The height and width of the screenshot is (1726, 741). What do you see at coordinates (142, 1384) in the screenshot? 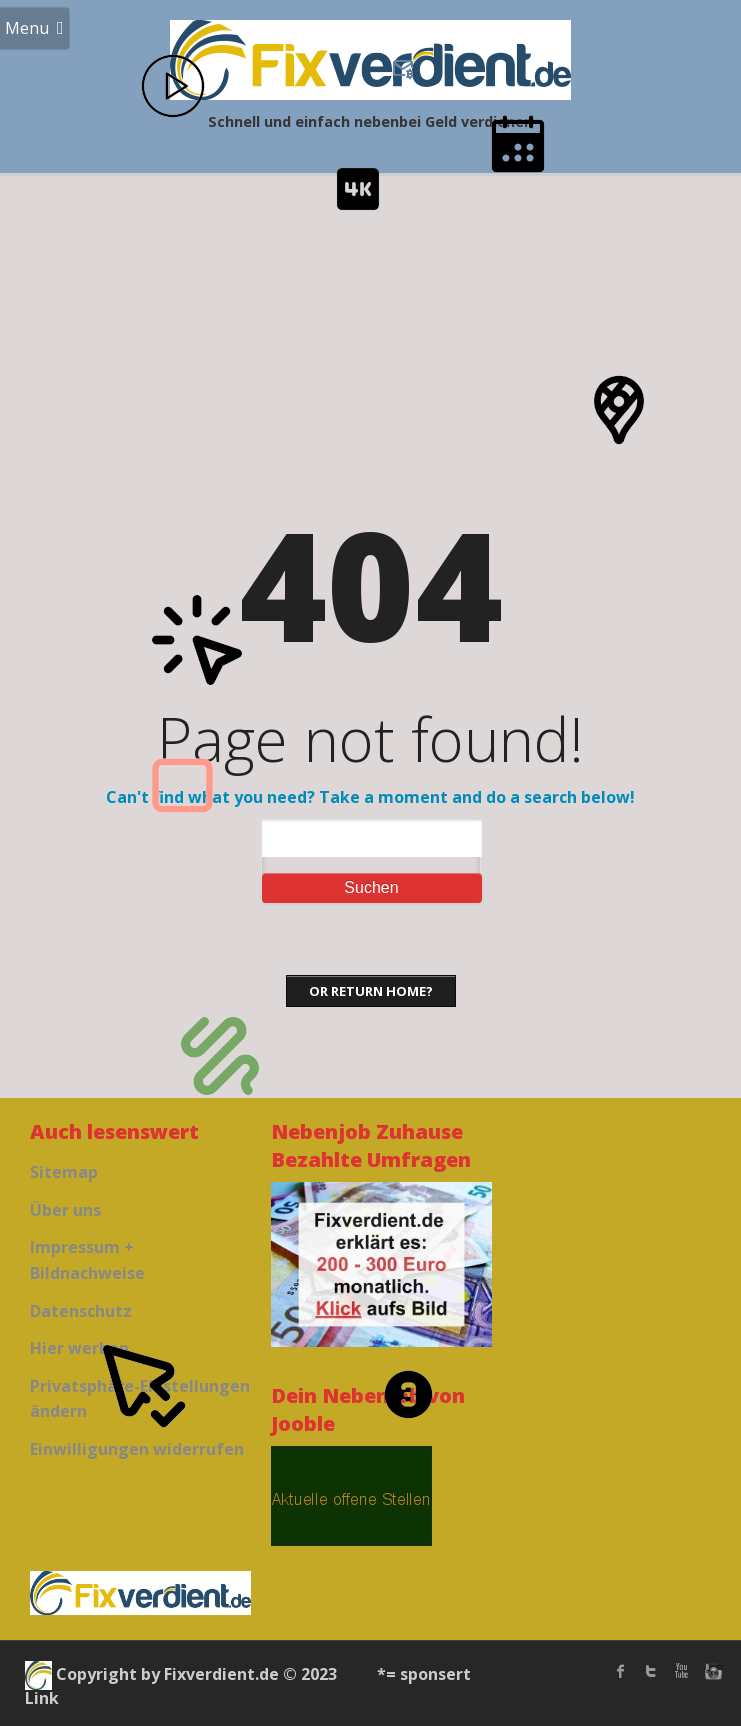
I see `click action confirmed` at bounding box center [142, 1384].